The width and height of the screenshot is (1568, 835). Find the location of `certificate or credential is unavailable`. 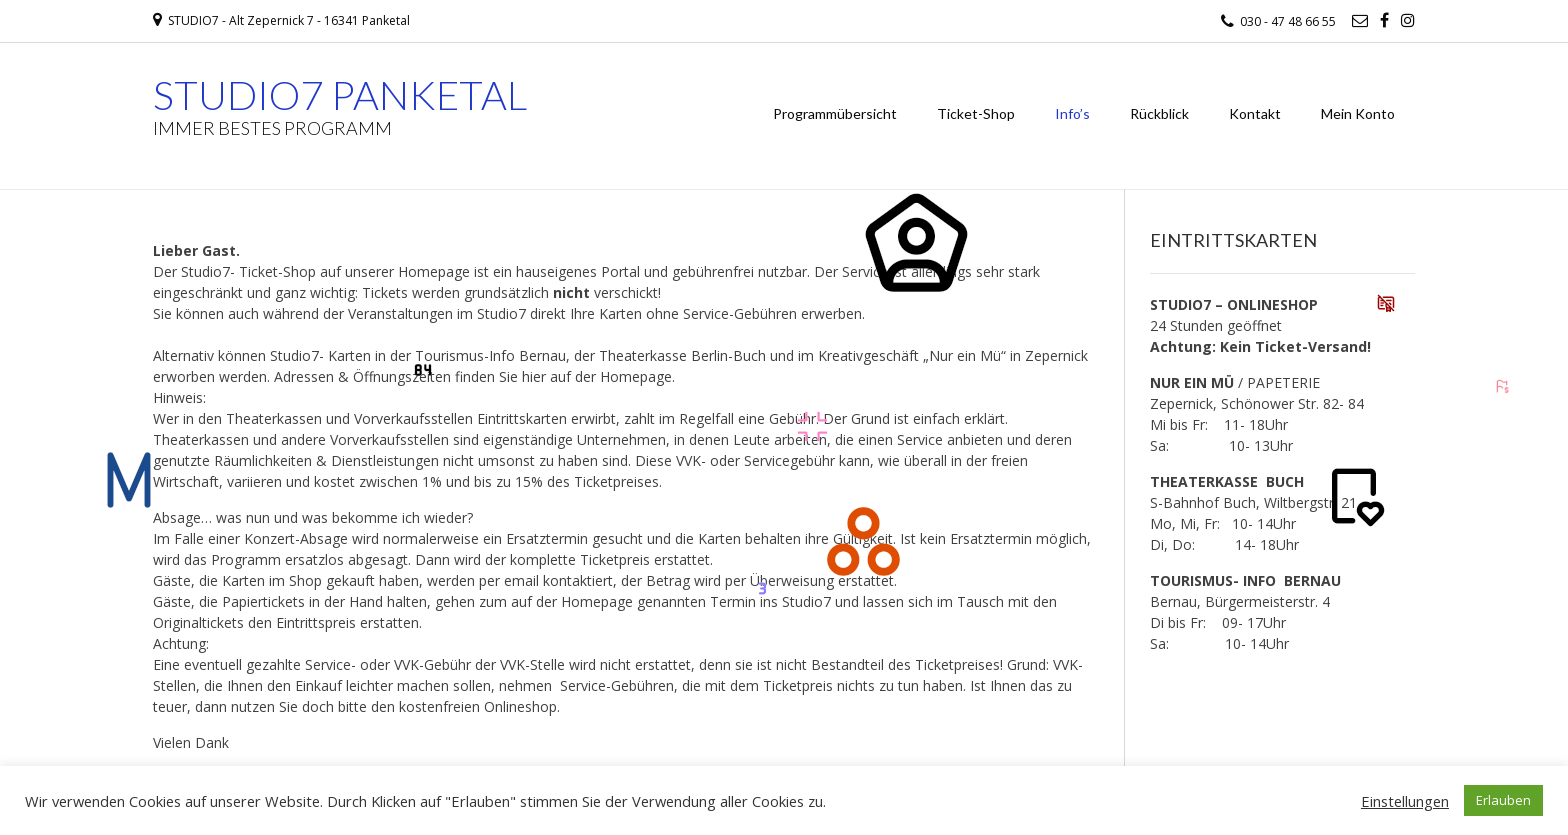

certificate or credential is unavailable is located at coordinates (1386, 303).